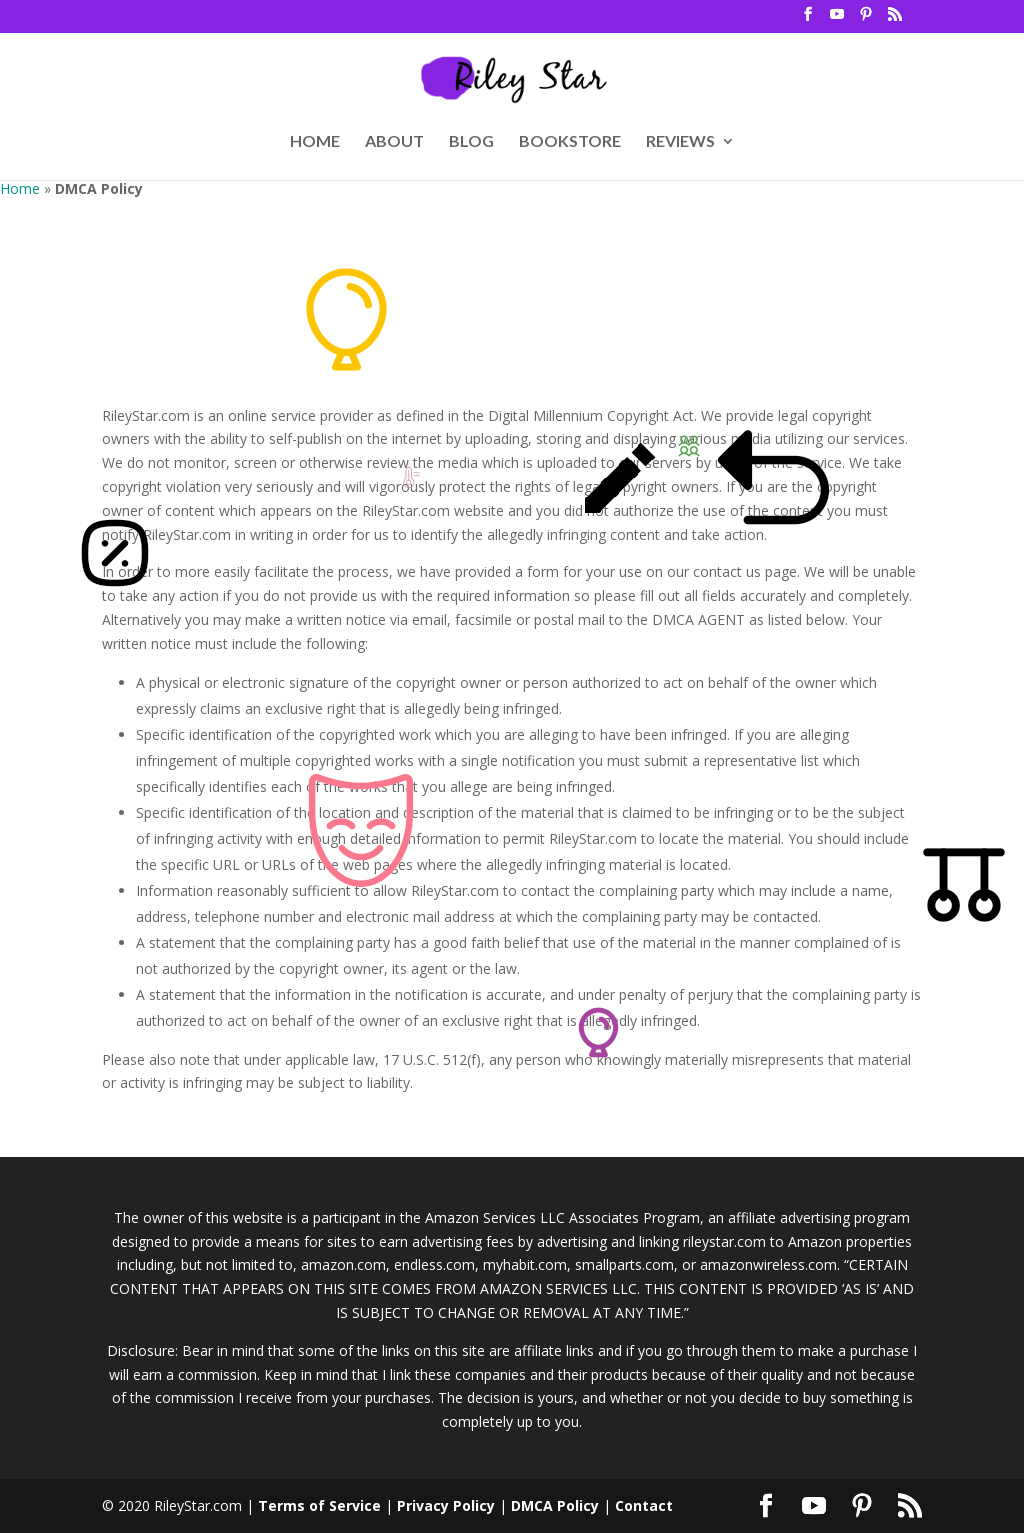 The image size is (1024, 1533). I want to click on indicates a celebration or birthday event, so click(346, 319).